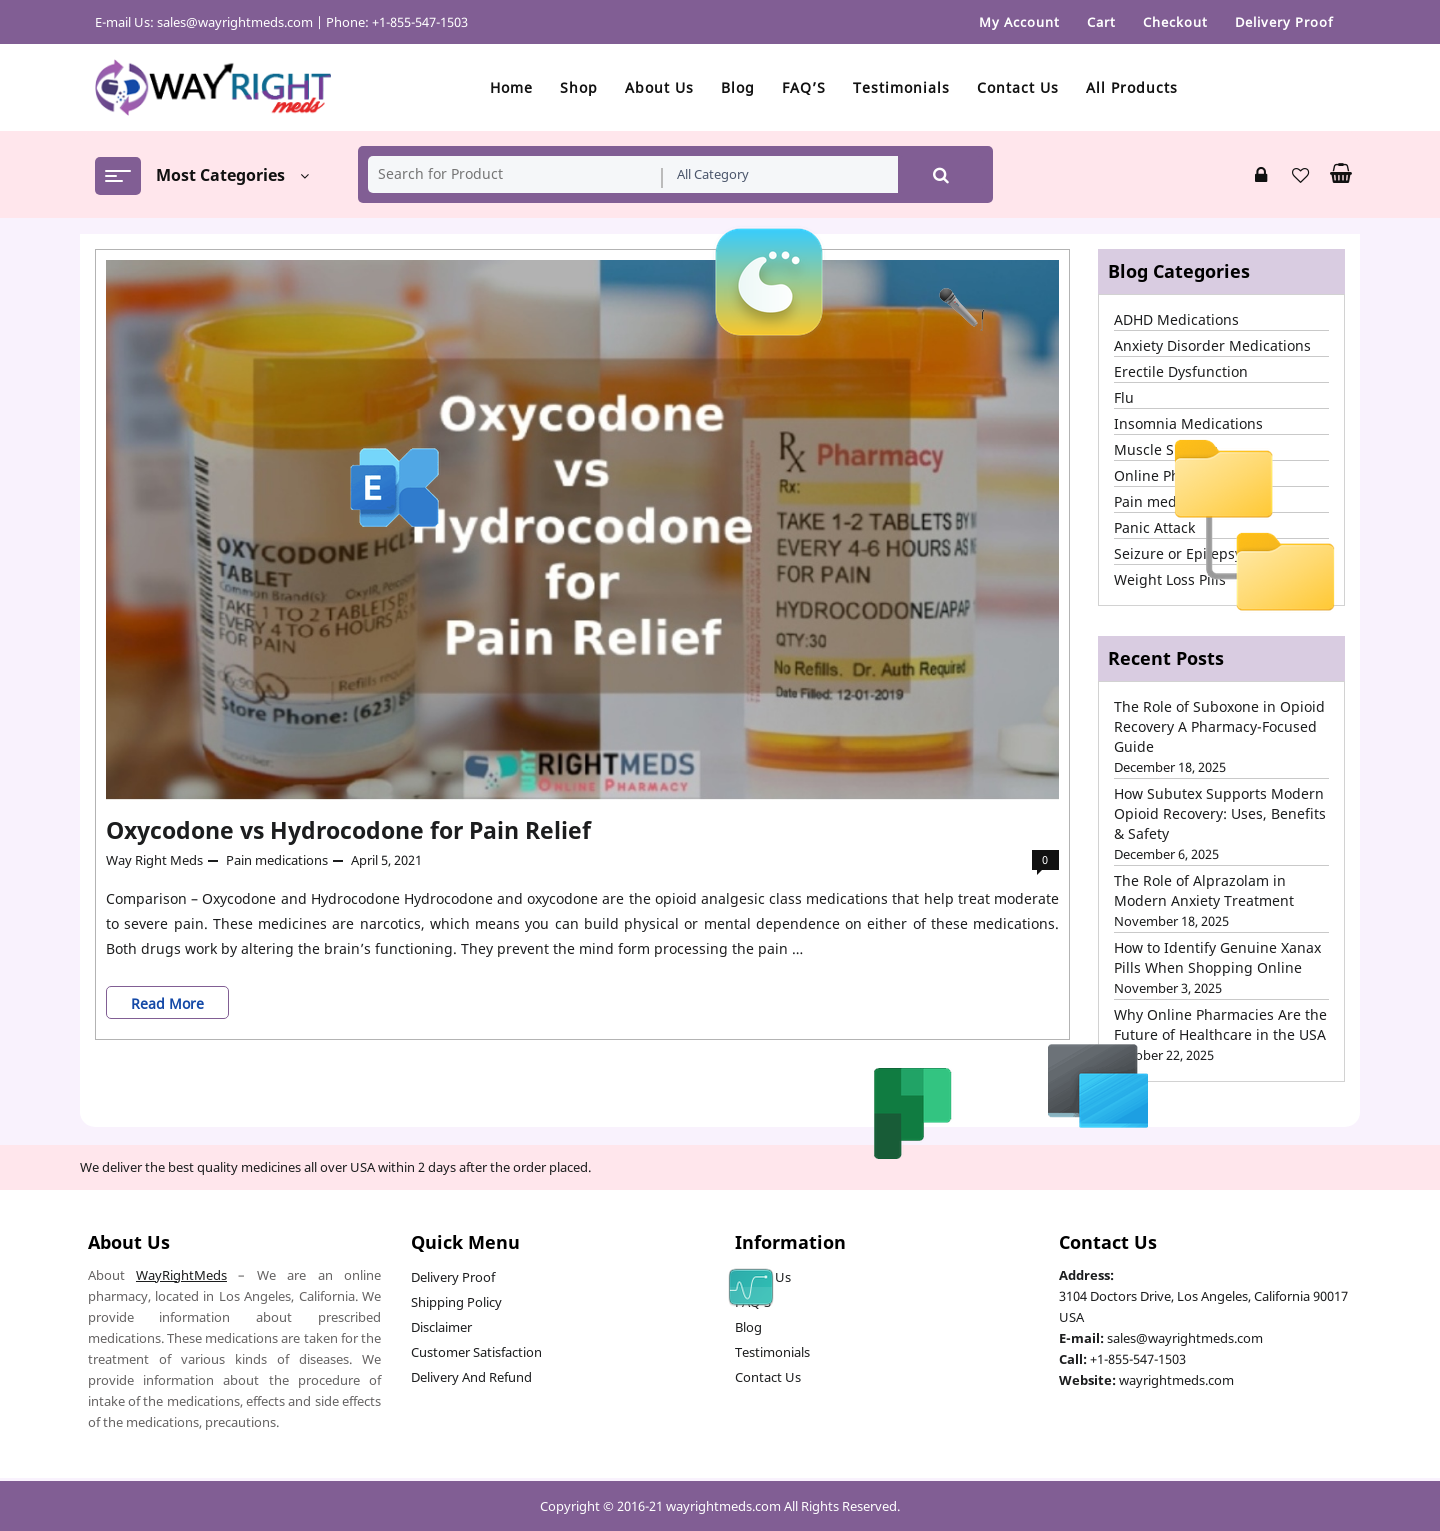  Describe the element at coordinates (751, 1287) in the screenshot. I see `open system usage monitoring app` at that location.